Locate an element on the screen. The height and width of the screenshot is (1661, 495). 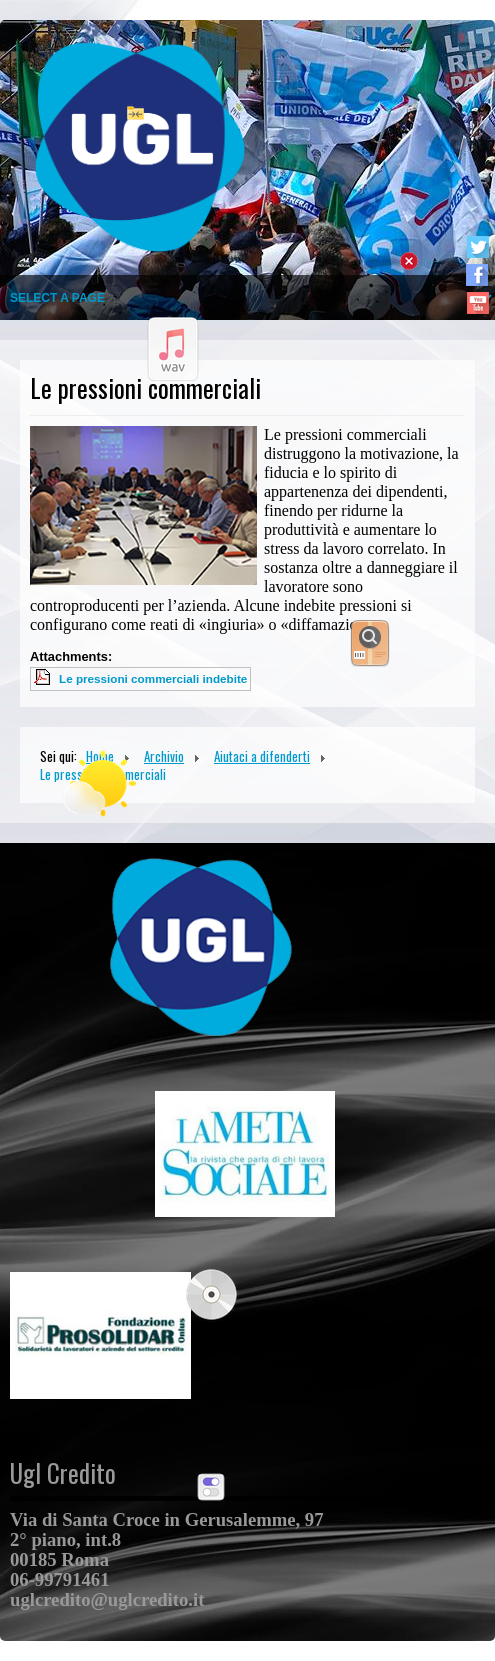
compress folder contents to save space is located at coordinates (135, 113).